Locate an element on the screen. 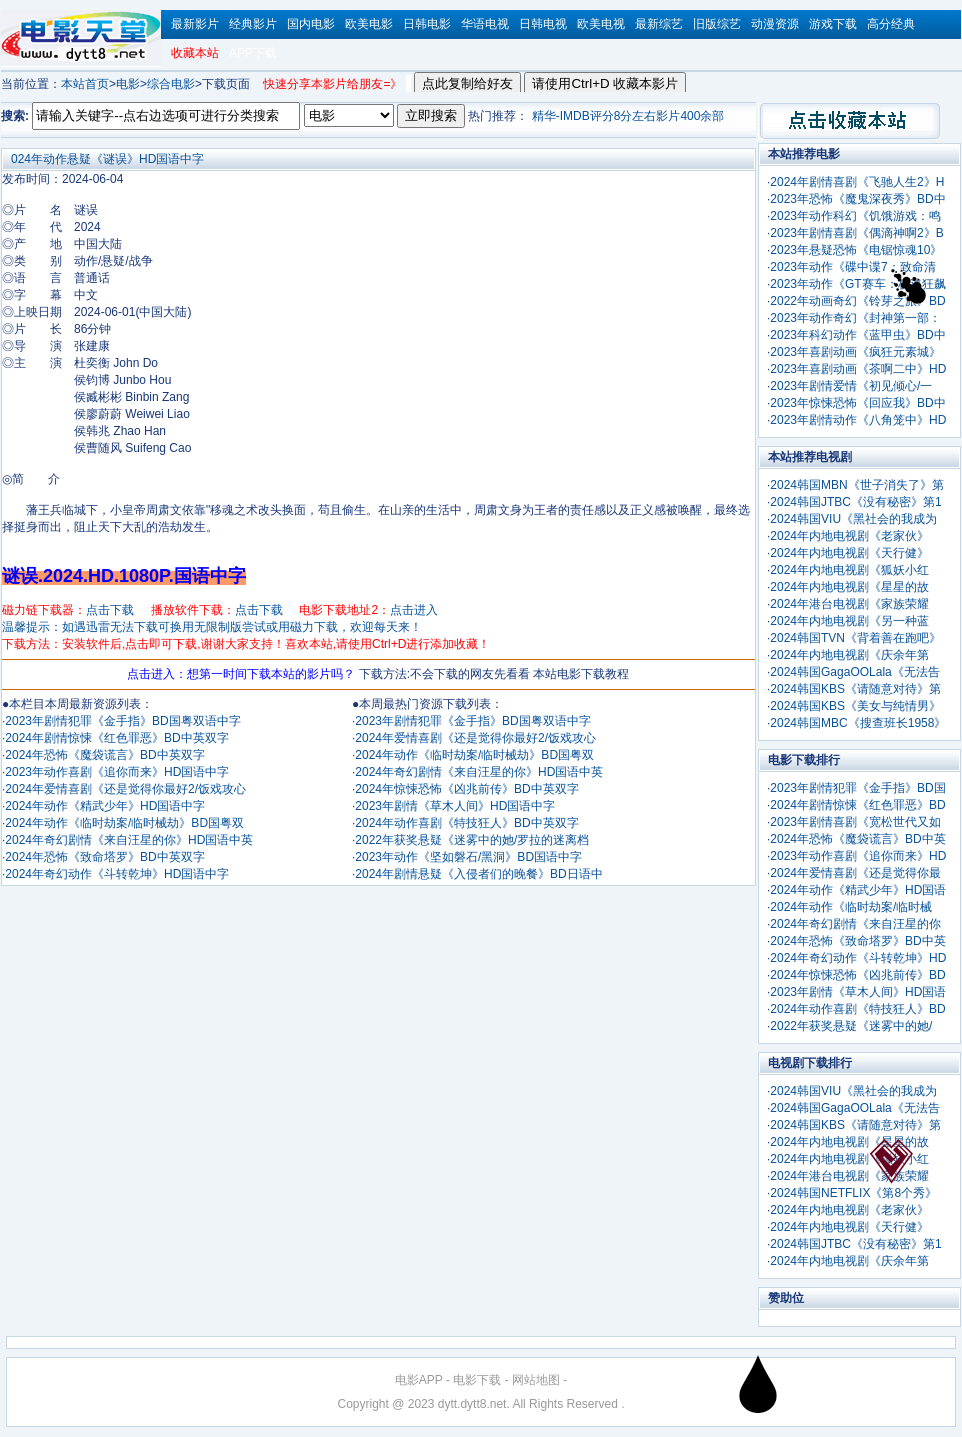  indicates water or hydration level is located at coordinates (758, 1384).